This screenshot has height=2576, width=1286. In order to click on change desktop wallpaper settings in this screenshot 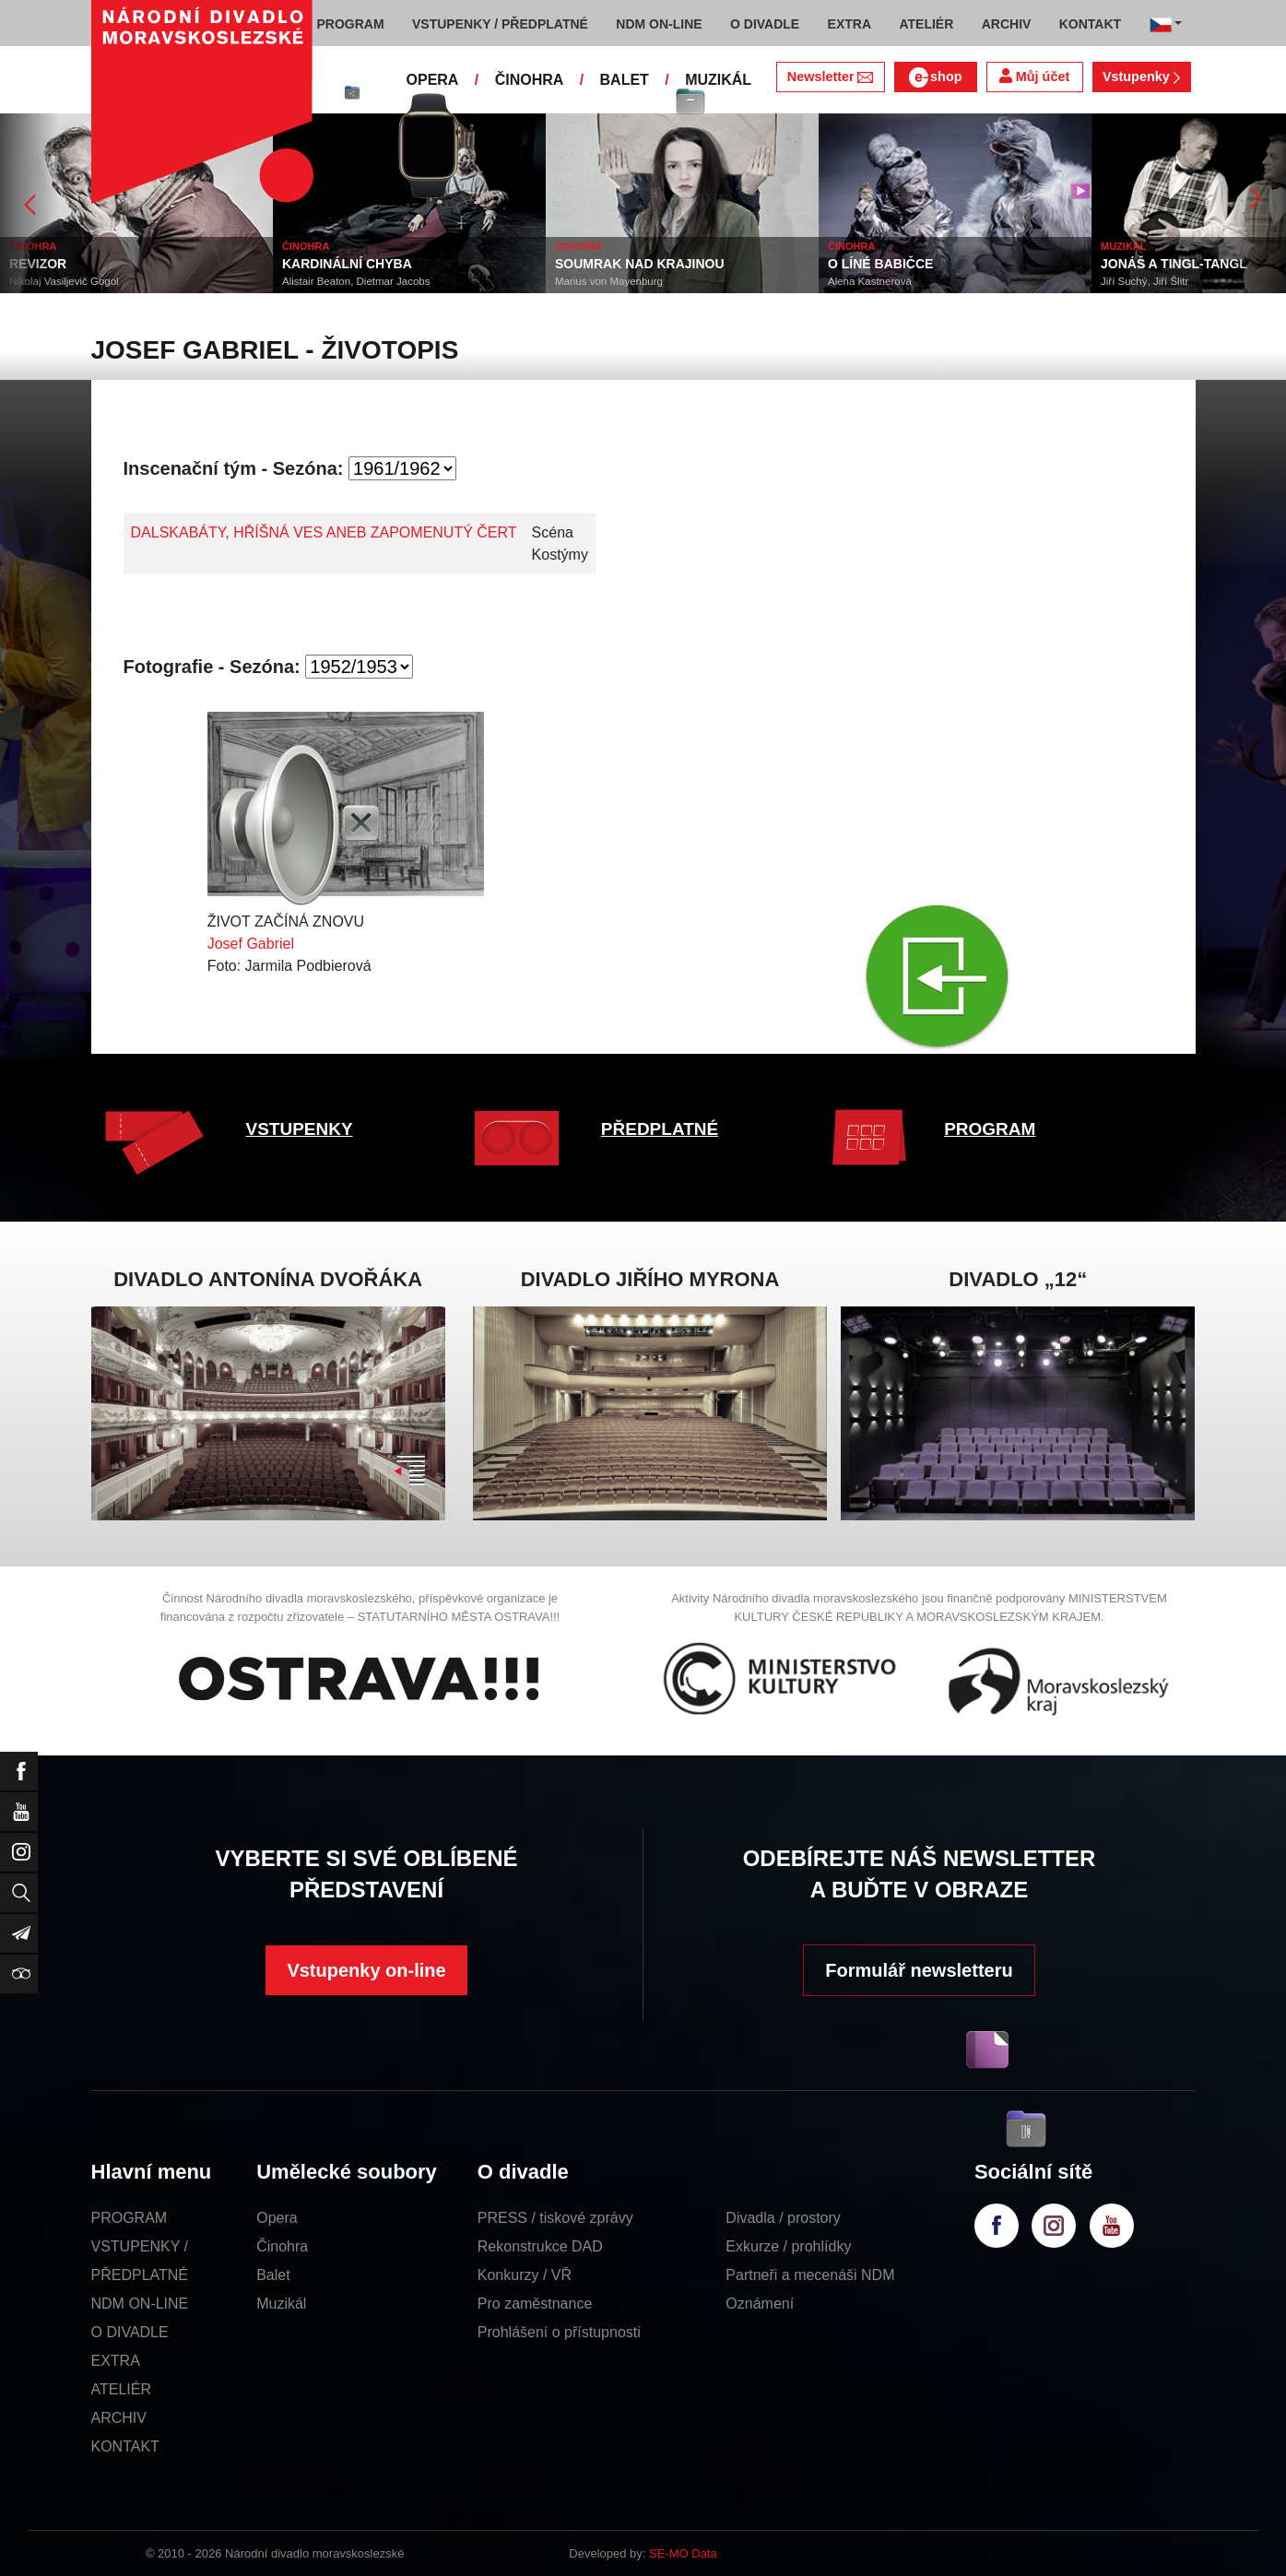, I will do `click(987, 2049)`.